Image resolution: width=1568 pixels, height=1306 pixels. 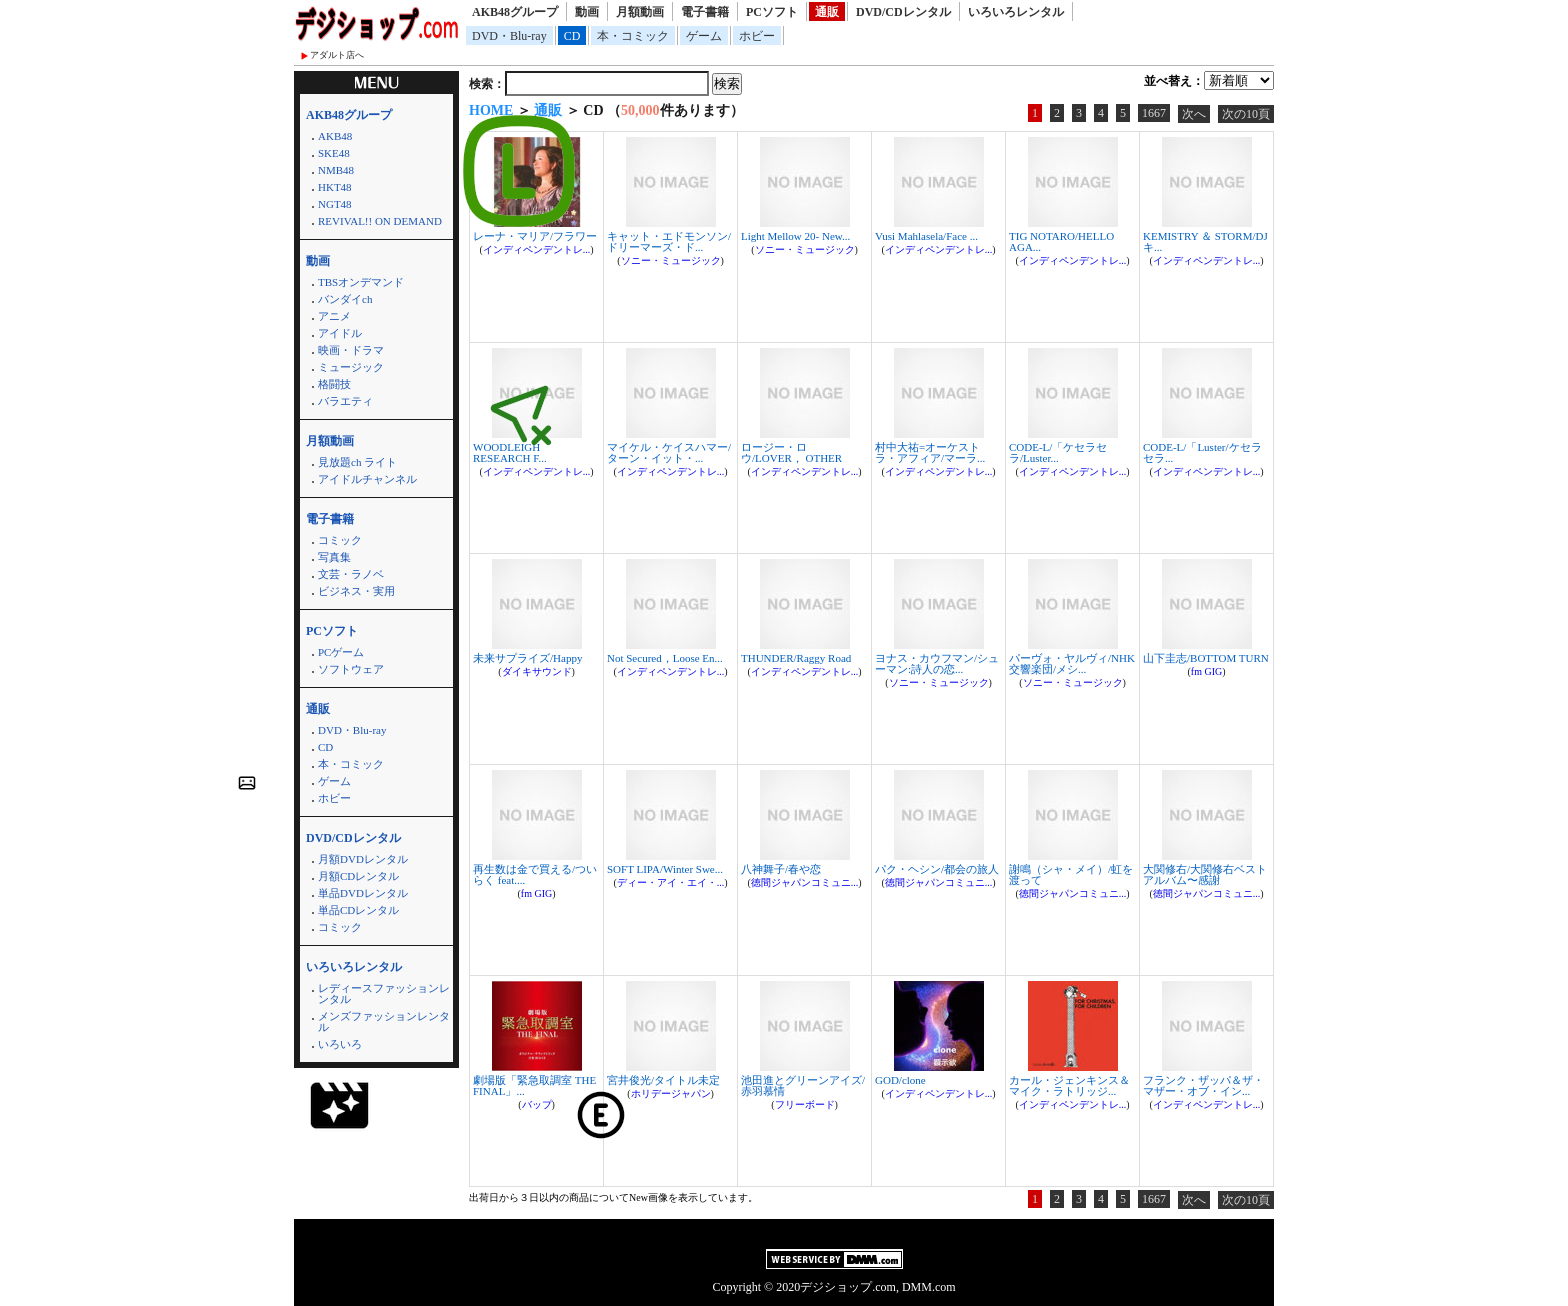 What do you see at coordinates (339, 1105) in the screenshot?
I see `apply visual effects or filters to a video` at bounding box center [339, 1105].